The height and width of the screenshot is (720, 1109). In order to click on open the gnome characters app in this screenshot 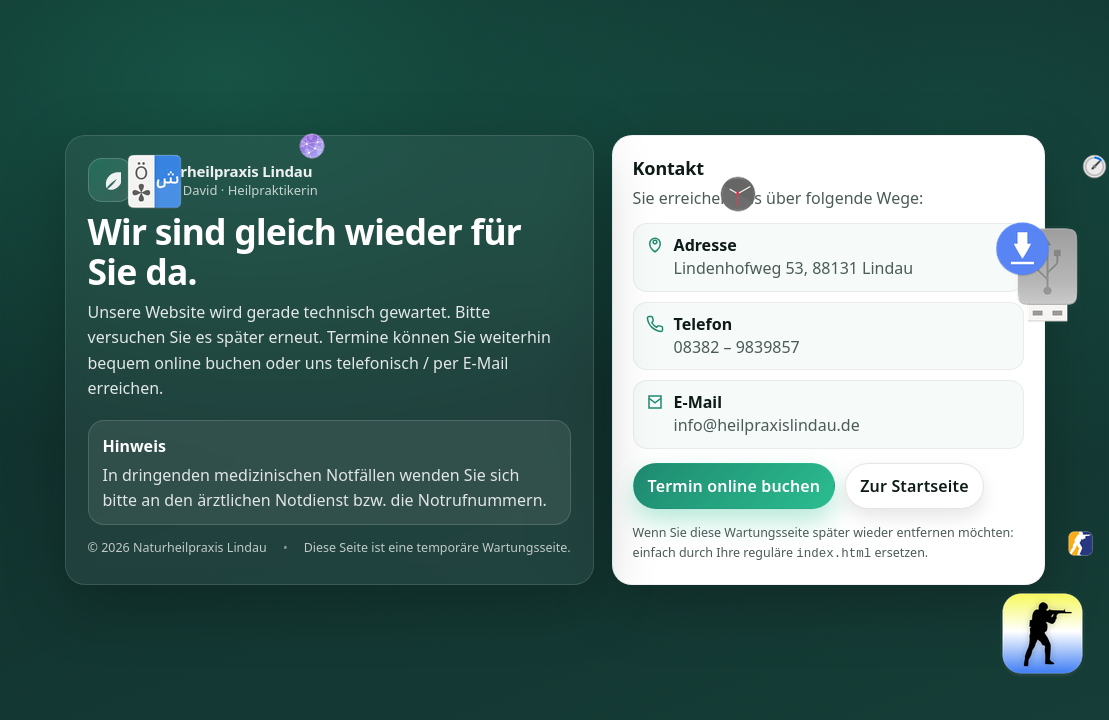, I will do `click(154, 181)`.